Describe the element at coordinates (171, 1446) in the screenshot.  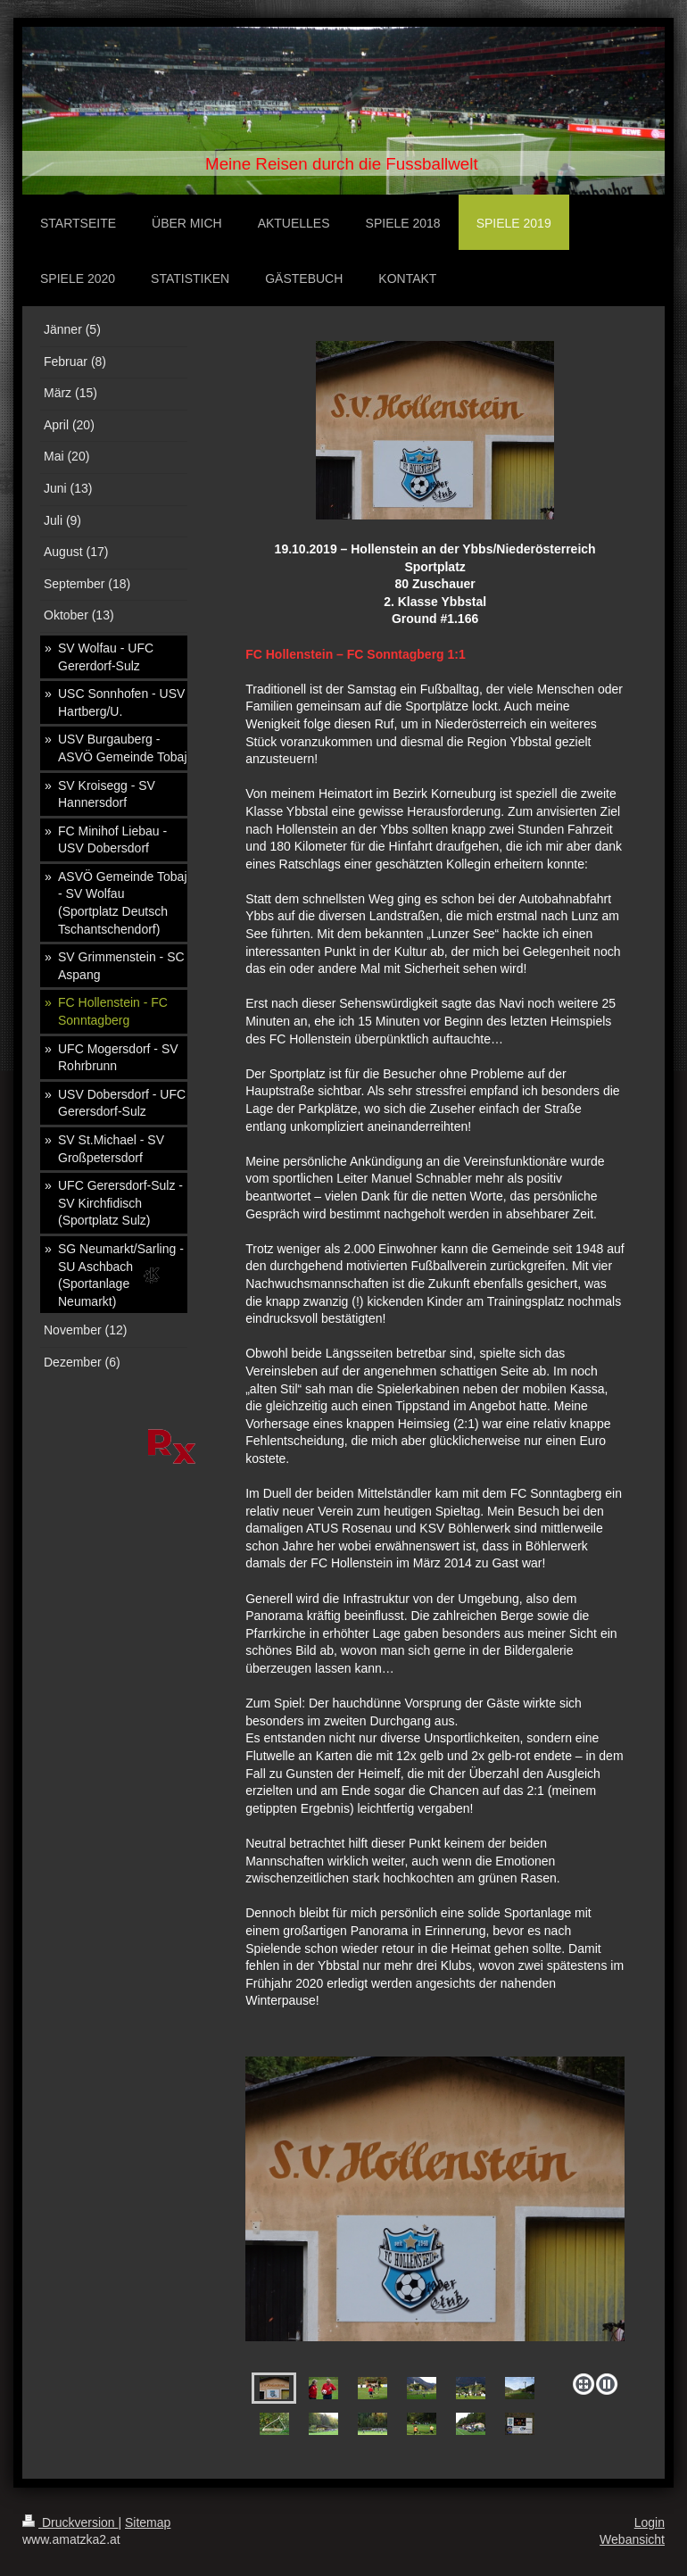
I see `open Reactive Resume app` at that location.